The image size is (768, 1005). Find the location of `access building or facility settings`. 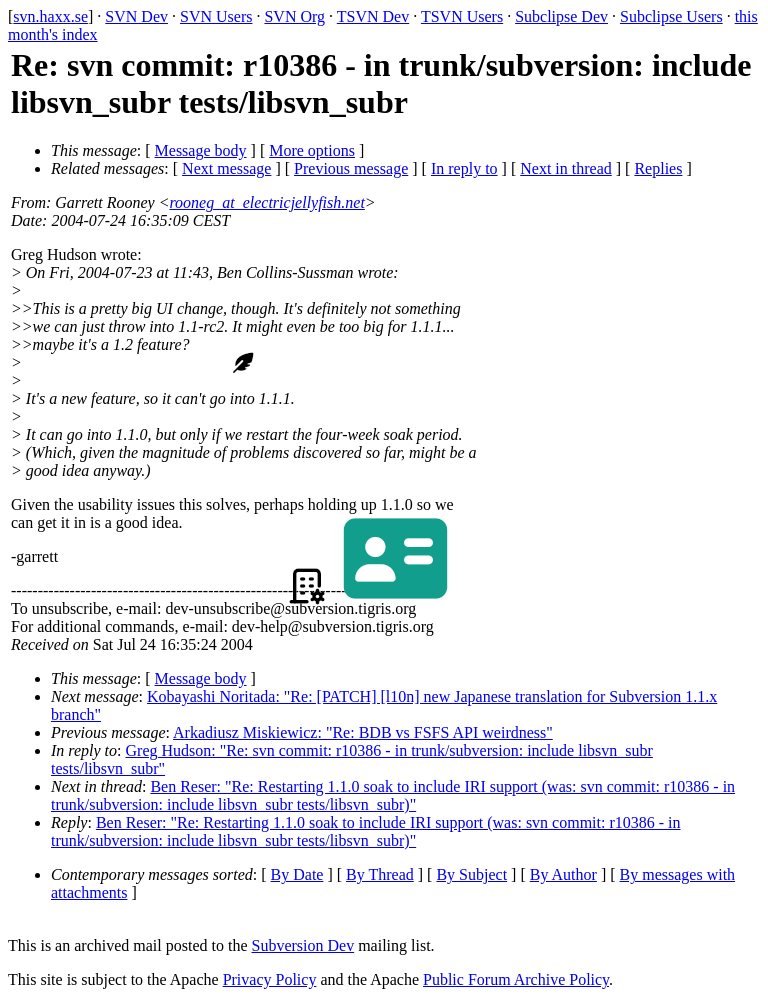

access building or facility settings is located at coordinates (307, 586).